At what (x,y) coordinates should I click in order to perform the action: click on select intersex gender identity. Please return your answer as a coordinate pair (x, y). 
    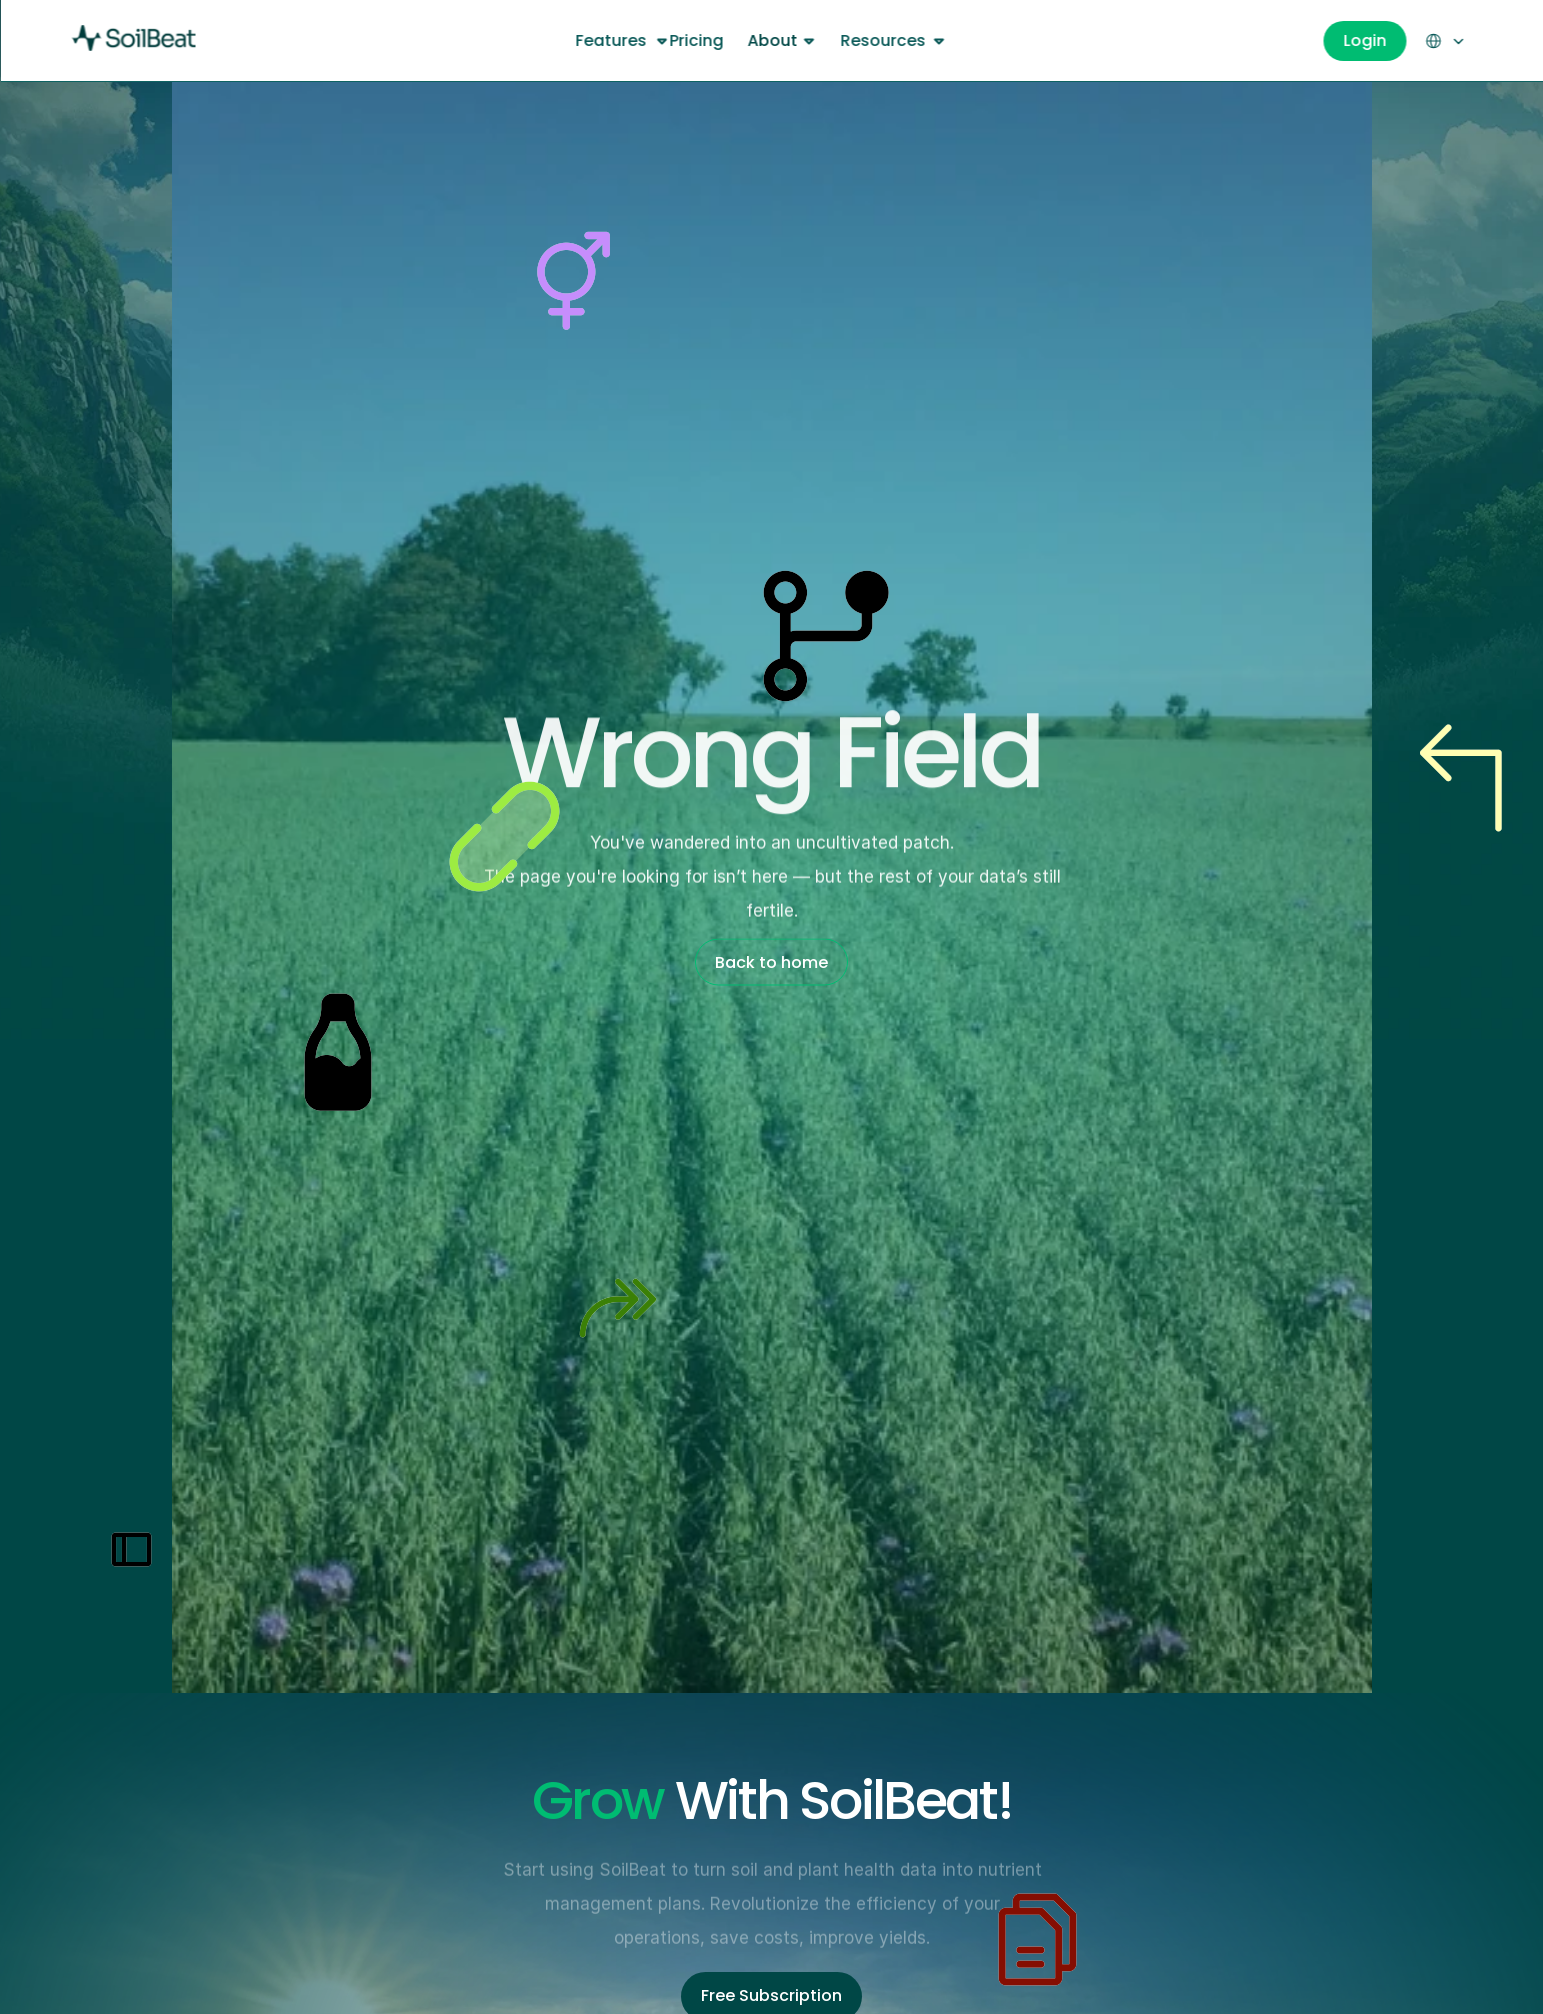
    Looking at the image, I should click on (570, 279).